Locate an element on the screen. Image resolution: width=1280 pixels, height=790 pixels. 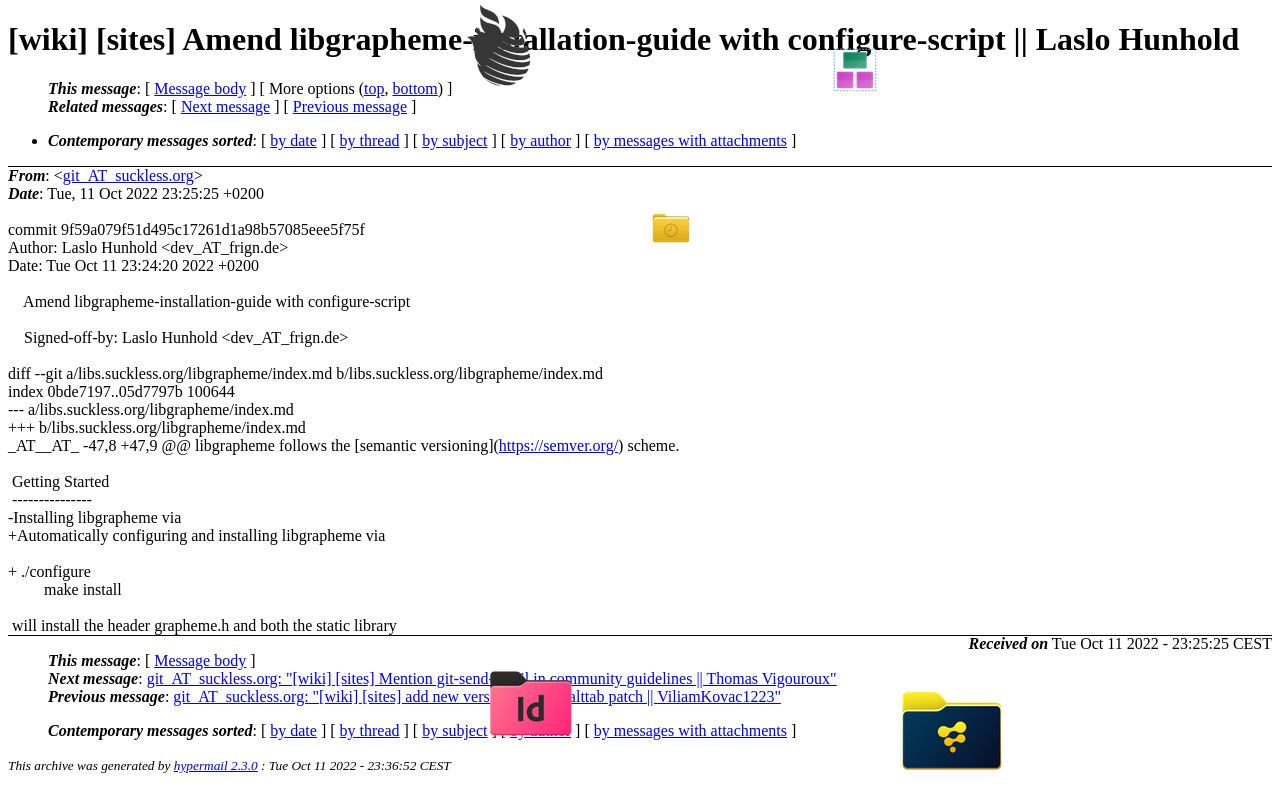
folder containing adobe indesign project files is located at coordinates (530, 705).